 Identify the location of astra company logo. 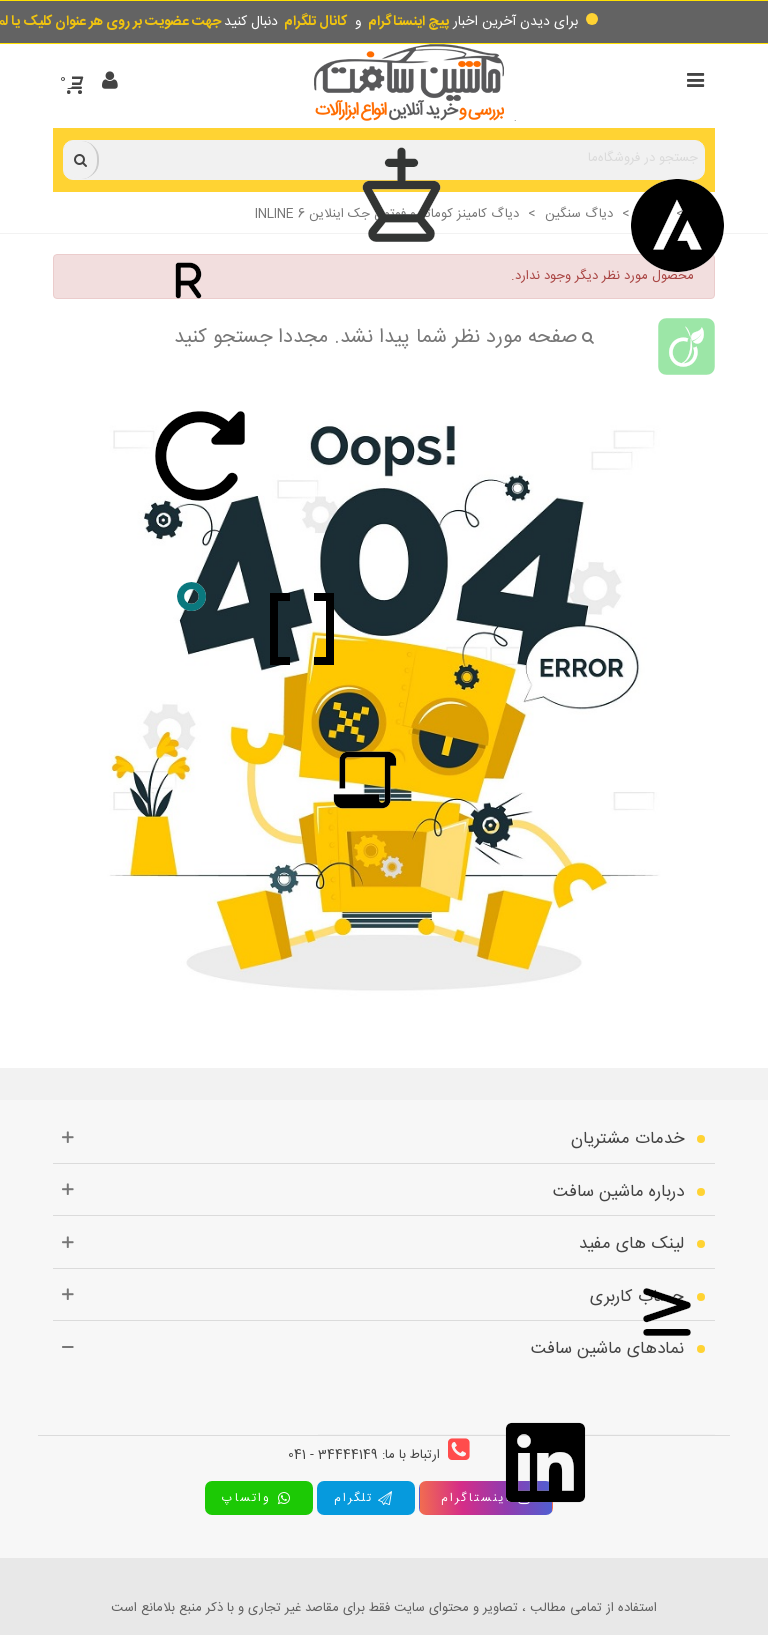
(677, 225).